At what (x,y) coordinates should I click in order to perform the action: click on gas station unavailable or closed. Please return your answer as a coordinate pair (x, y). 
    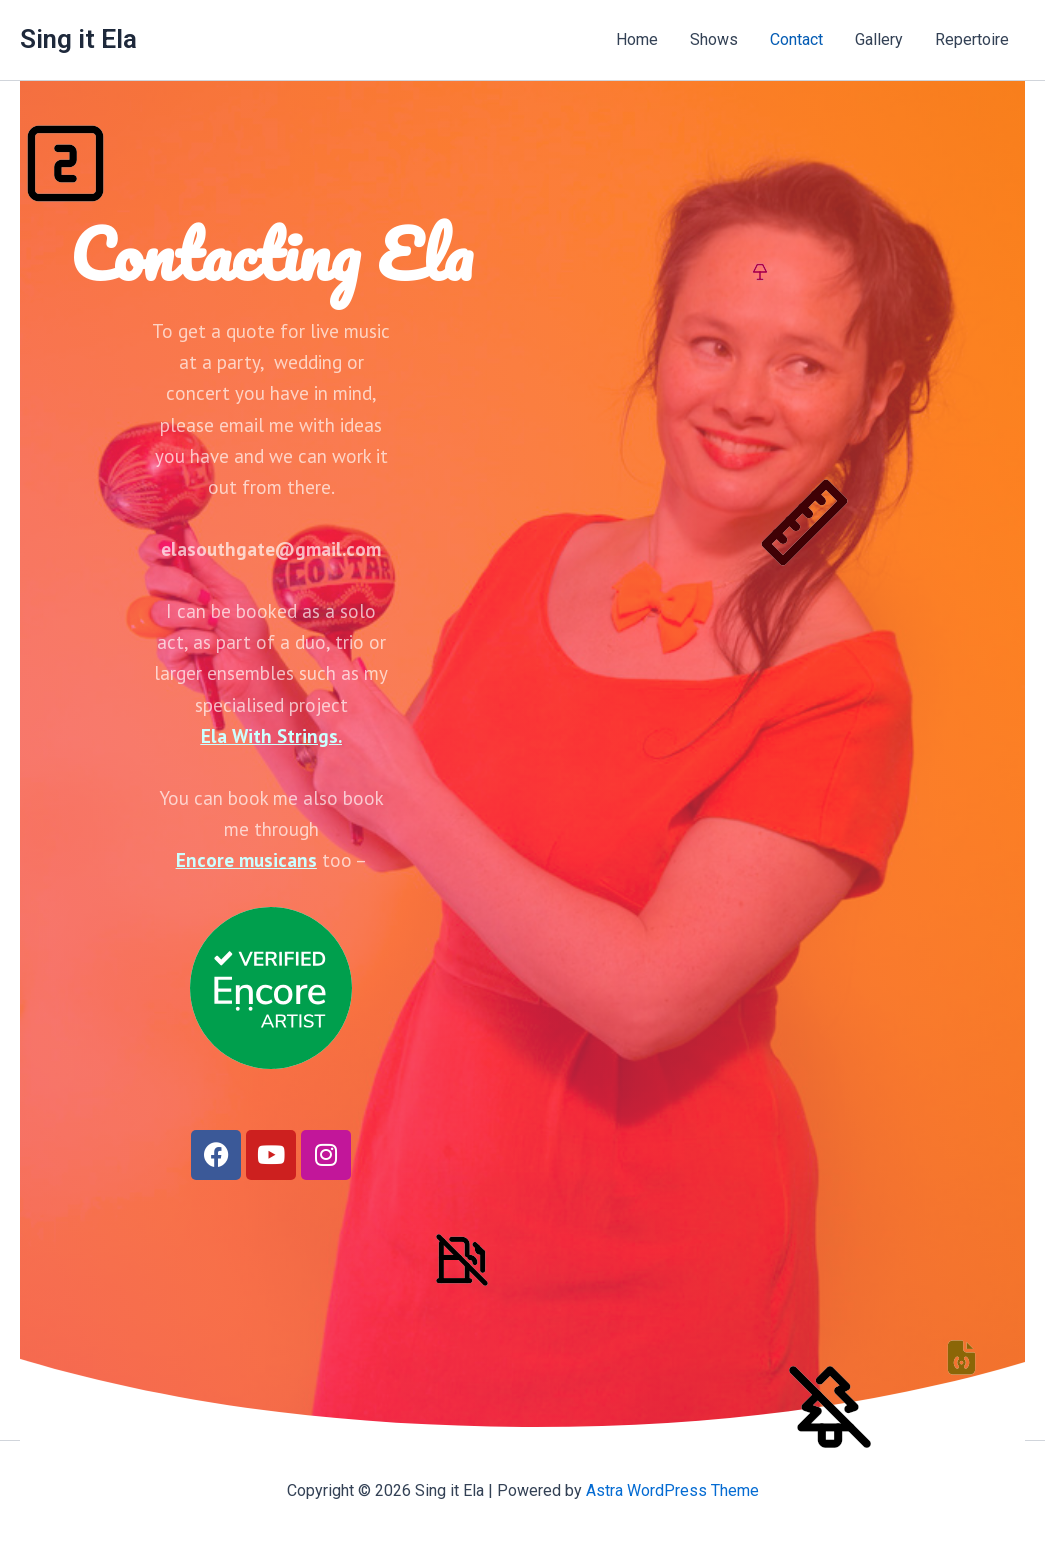
    Looking at the image, I should click on (462, 1260).